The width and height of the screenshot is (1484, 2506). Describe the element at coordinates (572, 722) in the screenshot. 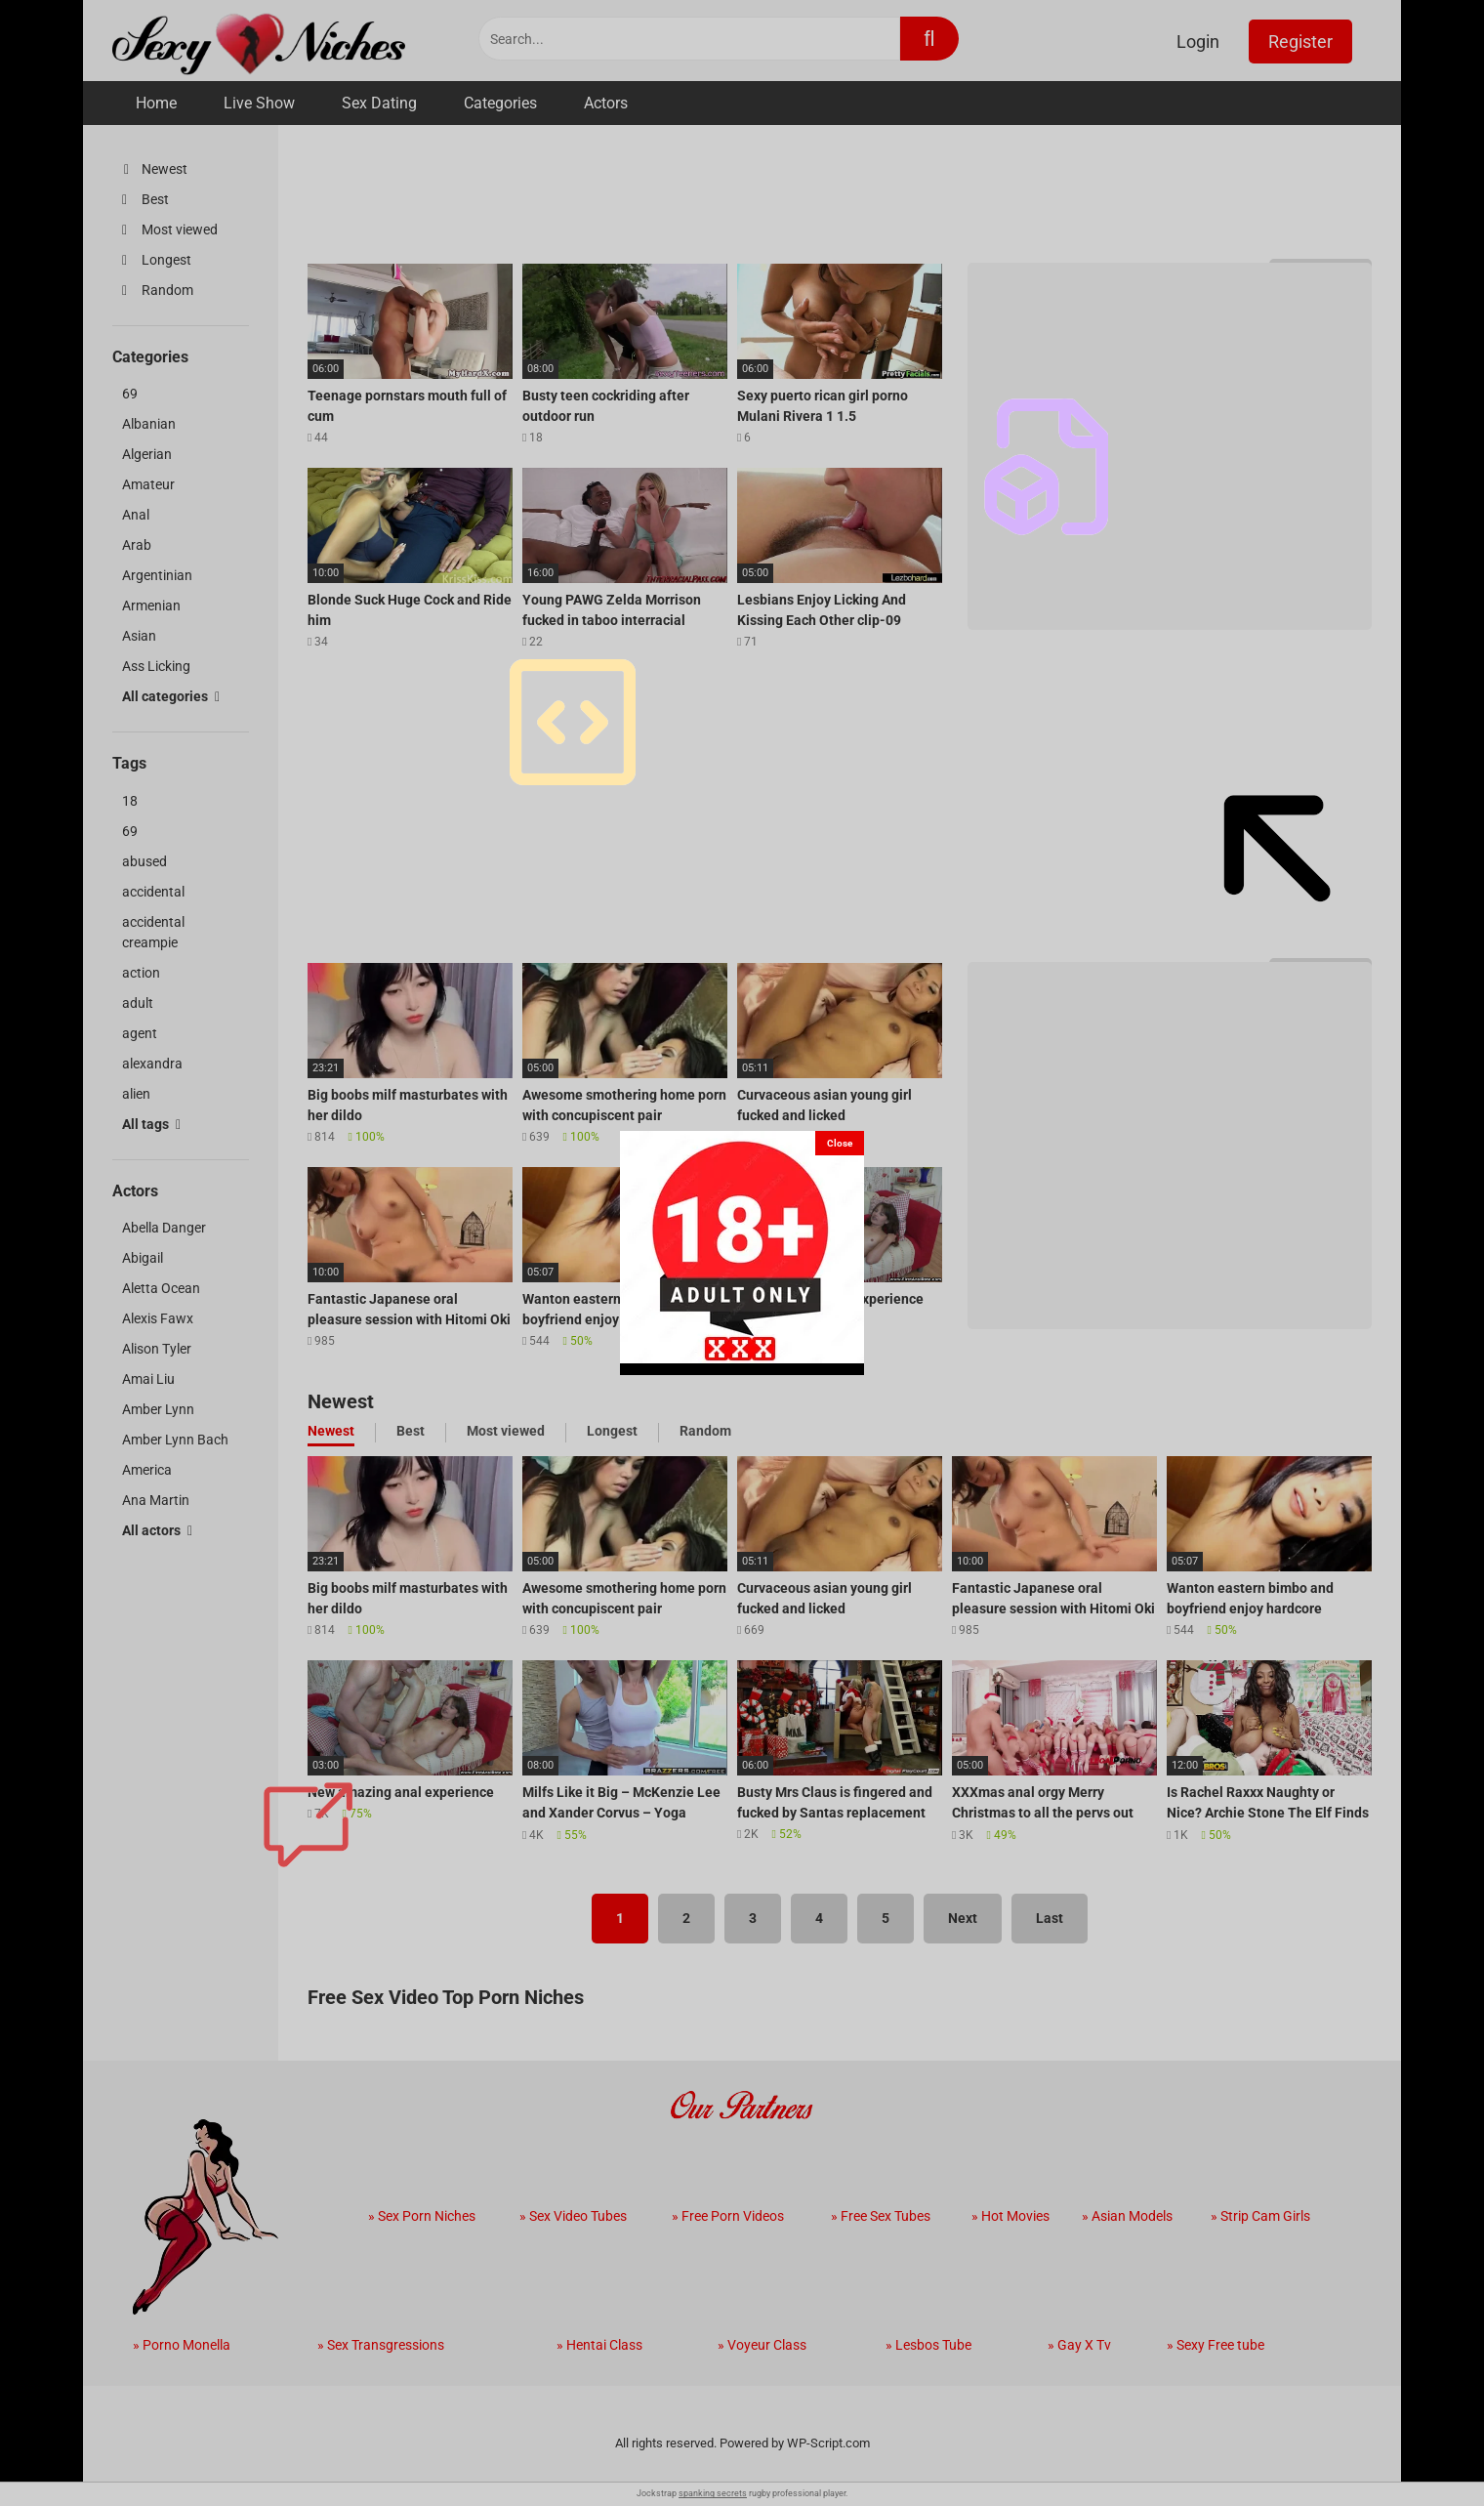

I see `view source code` at that location.